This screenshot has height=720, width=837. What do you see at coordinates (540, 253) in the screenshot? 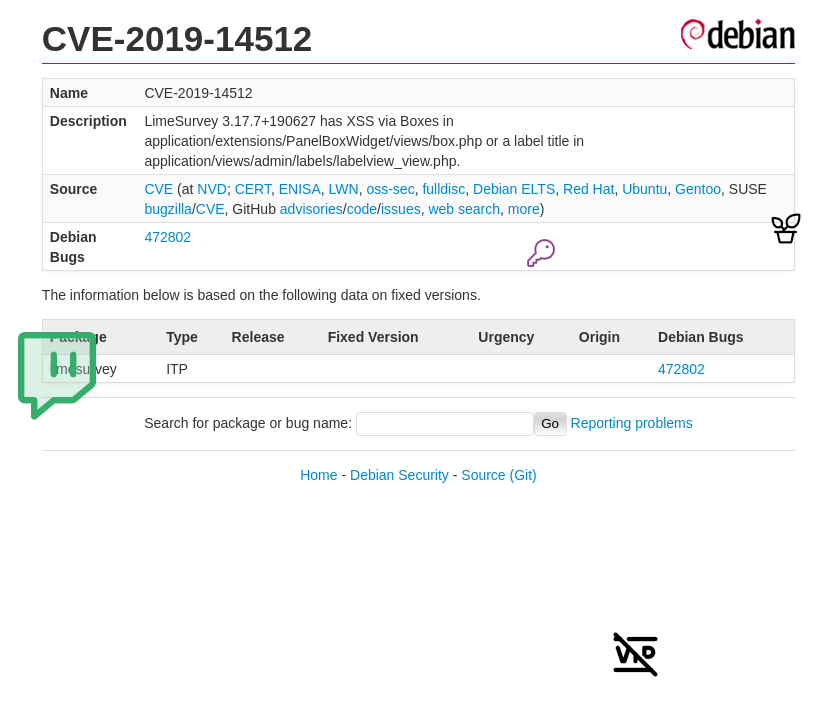
I see `access security or password settings` at bounding box center [540, 253].